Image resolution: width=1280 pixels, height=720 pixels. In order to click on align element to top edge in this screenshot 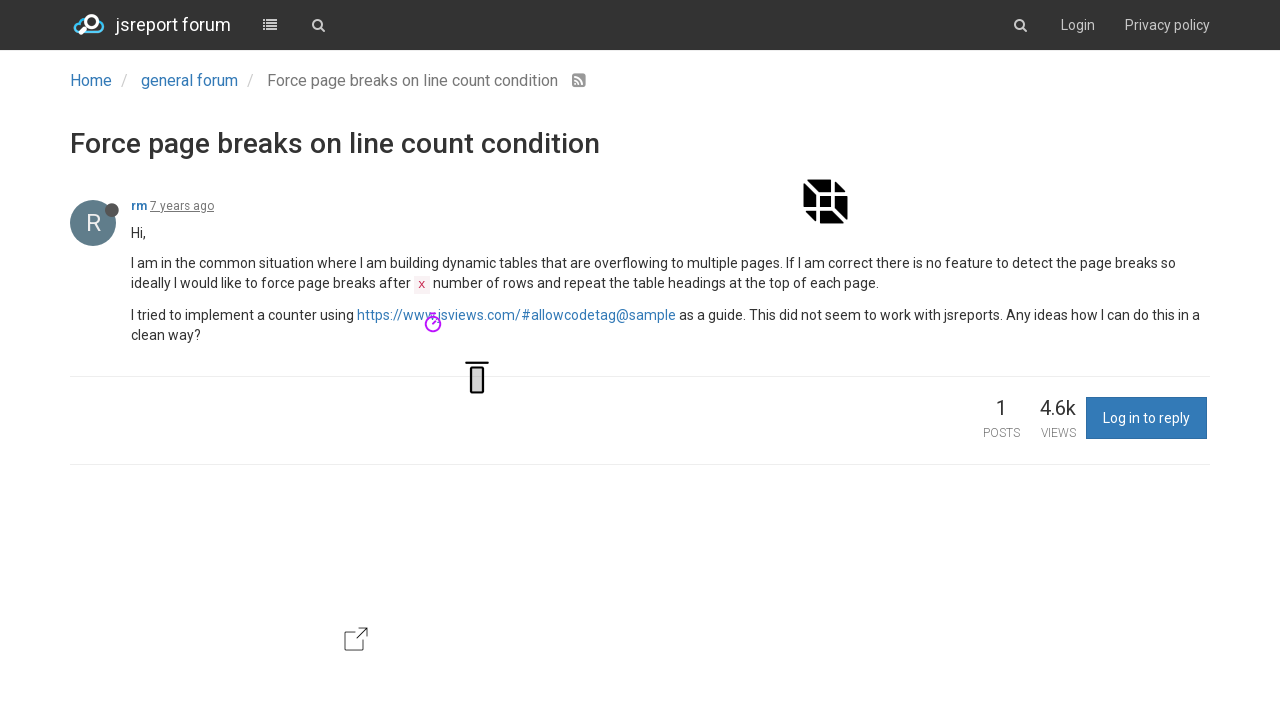, I will do `click(477, 377)`.